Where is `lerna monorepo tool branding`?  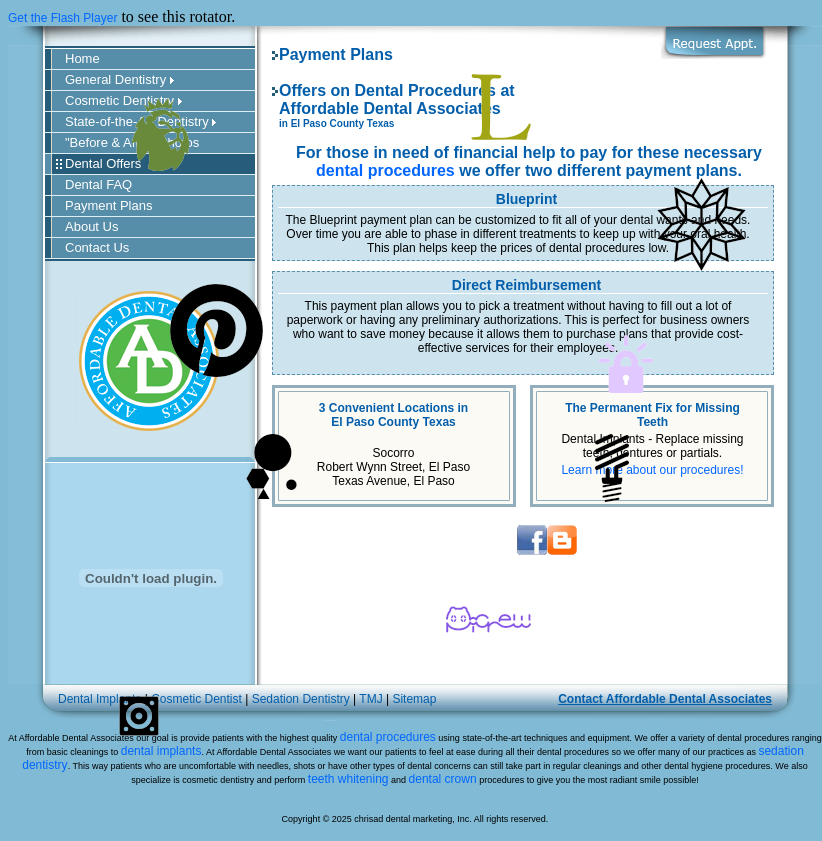
lerna monorepo tool branding is located at coordinates (501, 107).